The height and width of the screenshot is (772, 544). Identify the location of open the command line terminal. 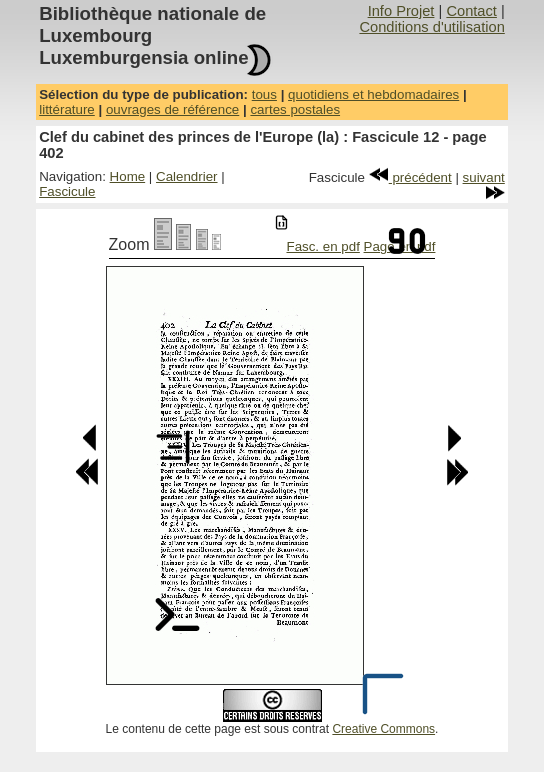
(177, 614).